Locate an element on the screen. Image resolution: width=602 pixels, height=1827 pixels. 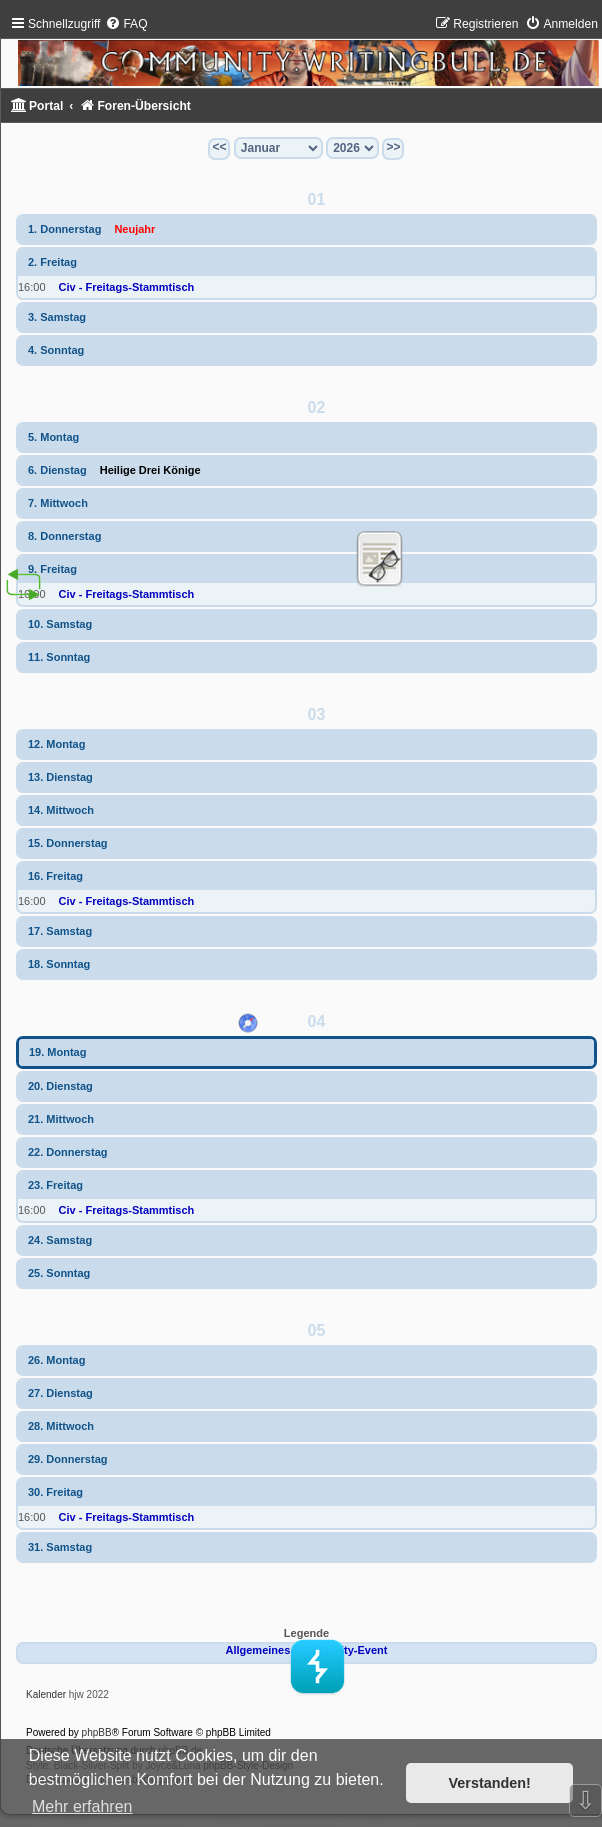
open the web browser is located at coordinates (248, 1023).